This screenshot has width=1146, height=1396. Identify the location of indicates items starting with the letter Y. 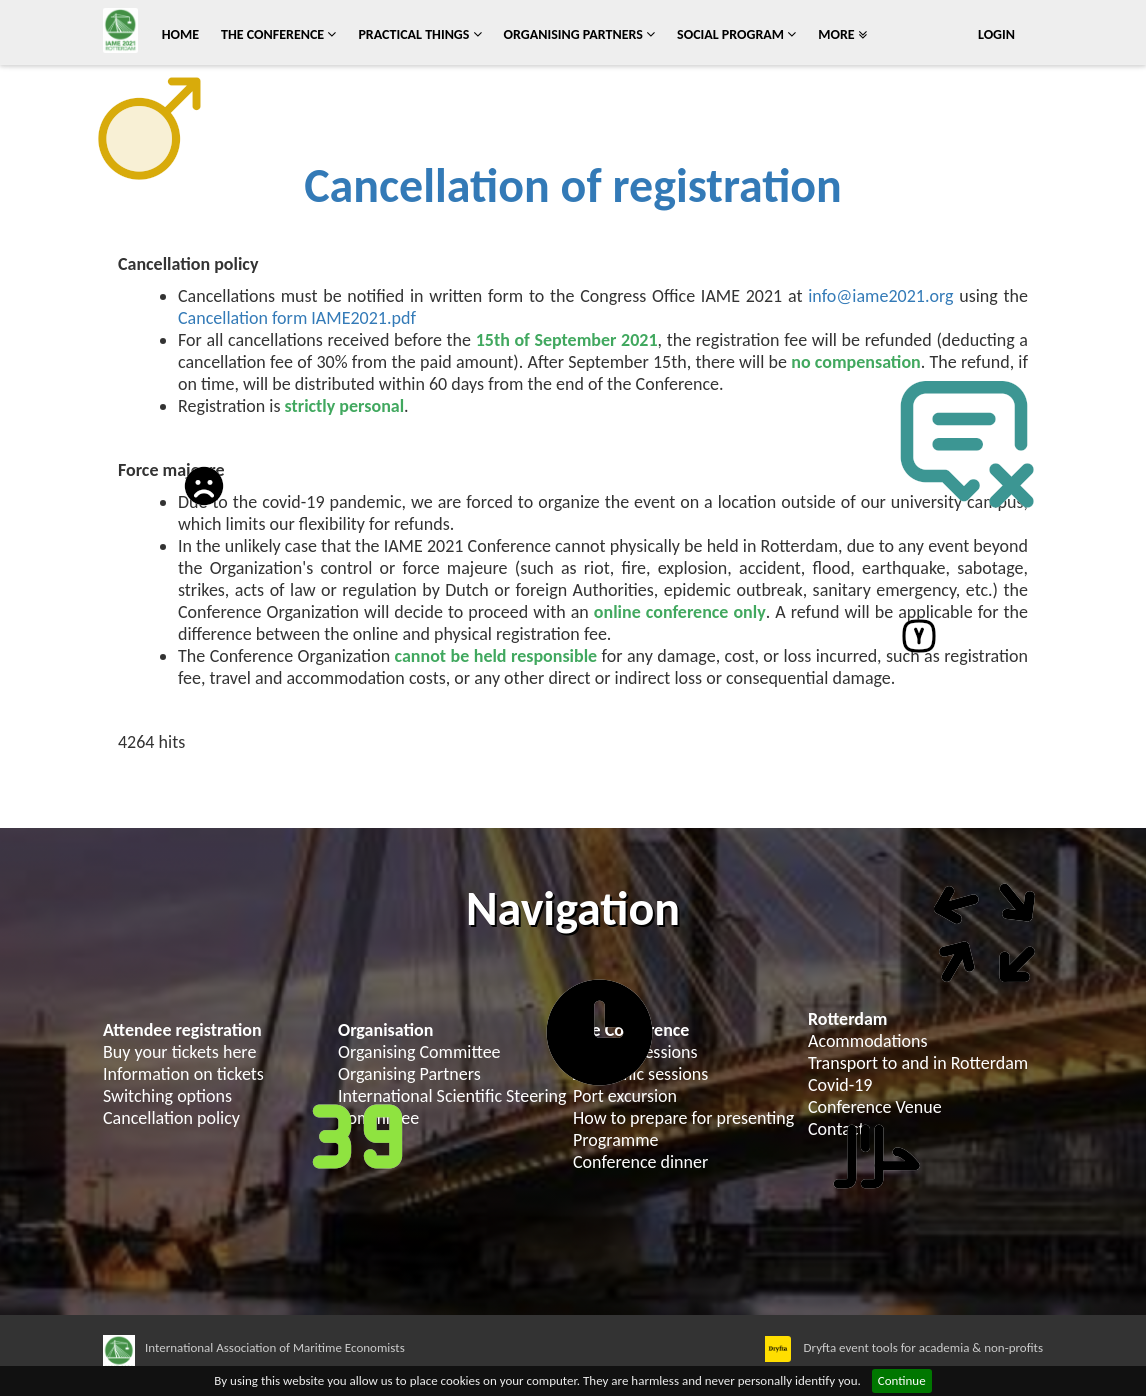
(919, 636).